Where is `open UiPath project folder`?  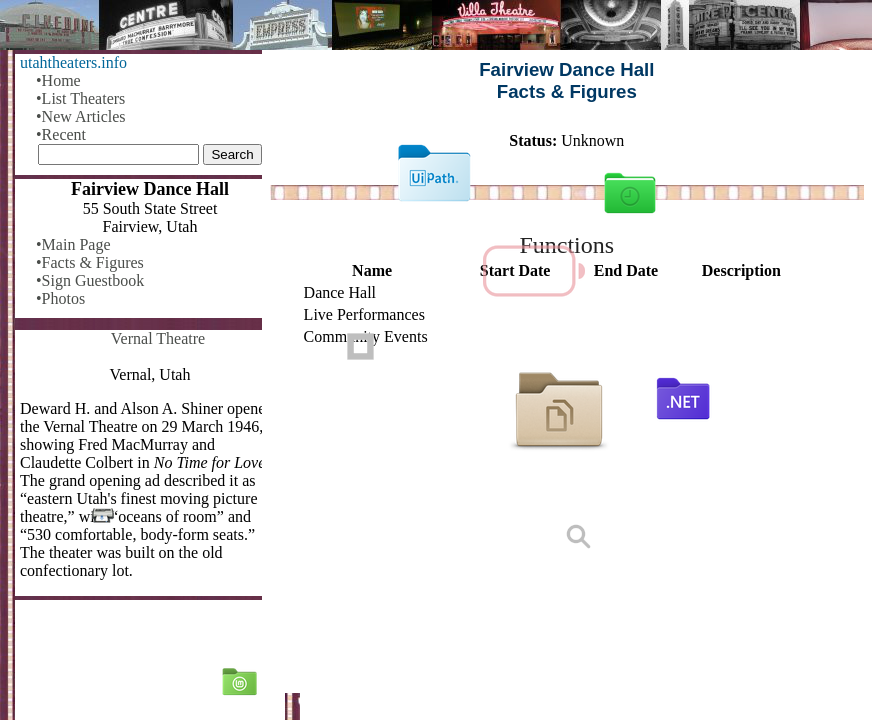
open UiPath project folder is located at coordinates (434, 175).